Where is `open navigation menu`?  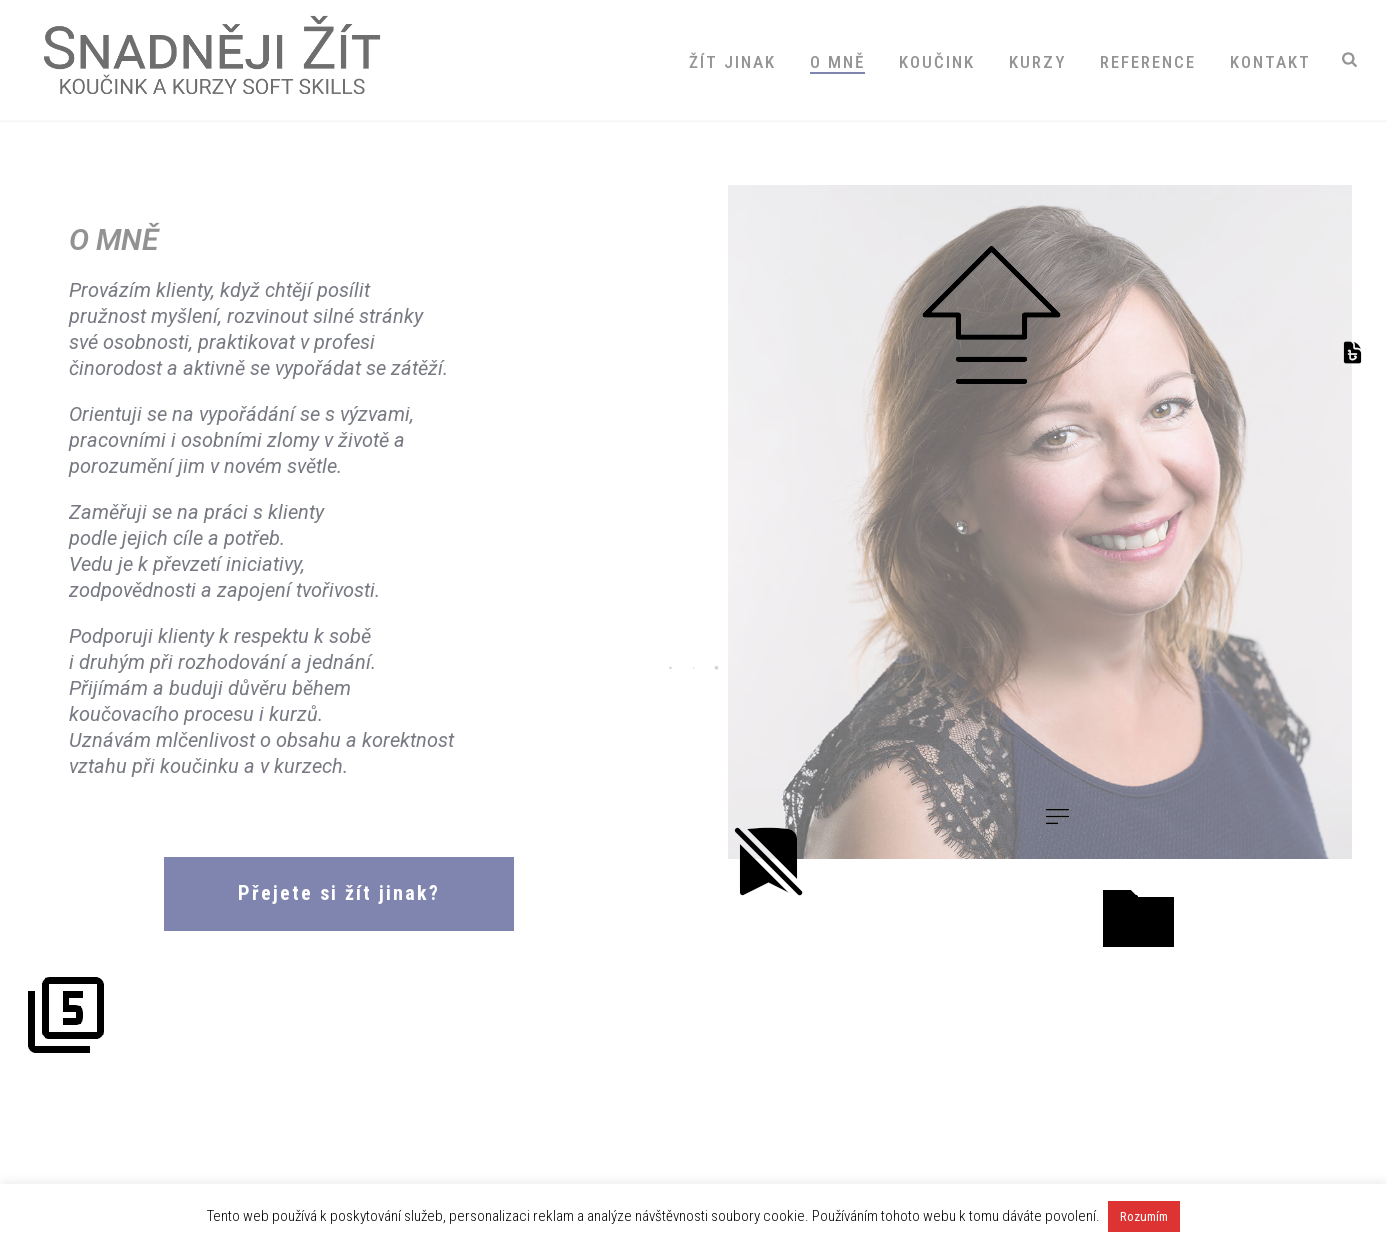 open navigation menu is located at coordinates (1057, 816).